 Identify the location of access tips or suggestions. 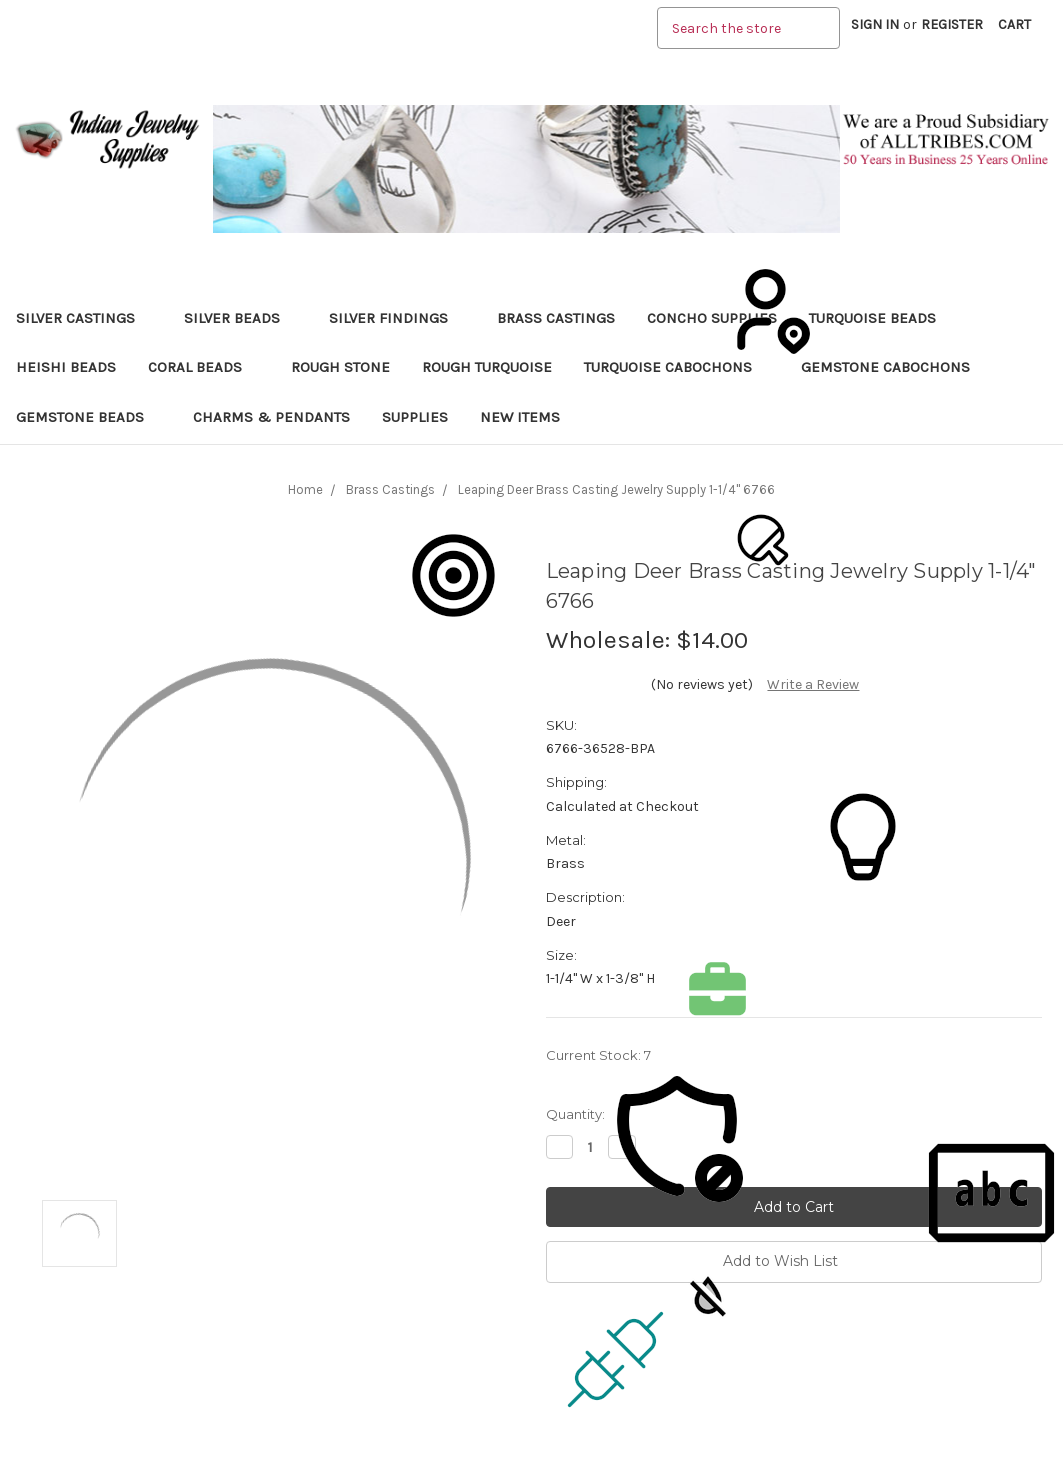
(863, 837).